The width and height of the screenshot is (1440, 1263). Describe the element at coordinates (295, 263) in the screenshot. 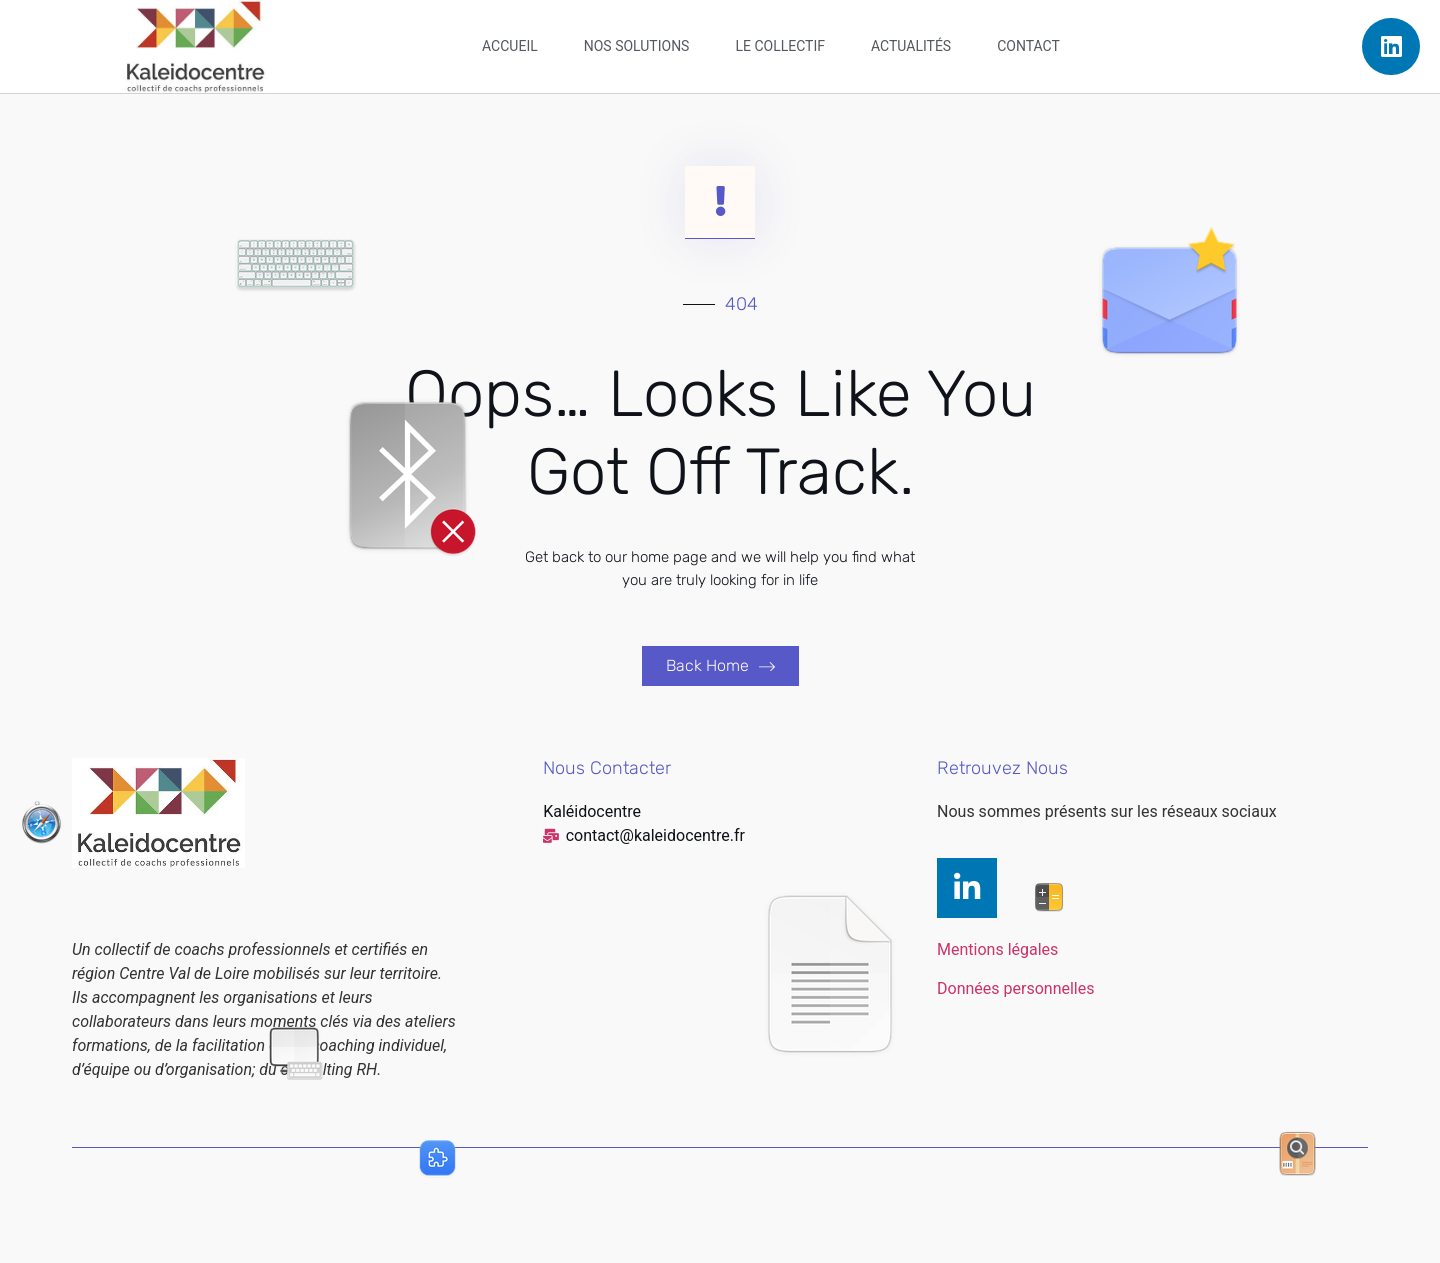

I see `connect to a wireless bluetooth keyboard` at that location.